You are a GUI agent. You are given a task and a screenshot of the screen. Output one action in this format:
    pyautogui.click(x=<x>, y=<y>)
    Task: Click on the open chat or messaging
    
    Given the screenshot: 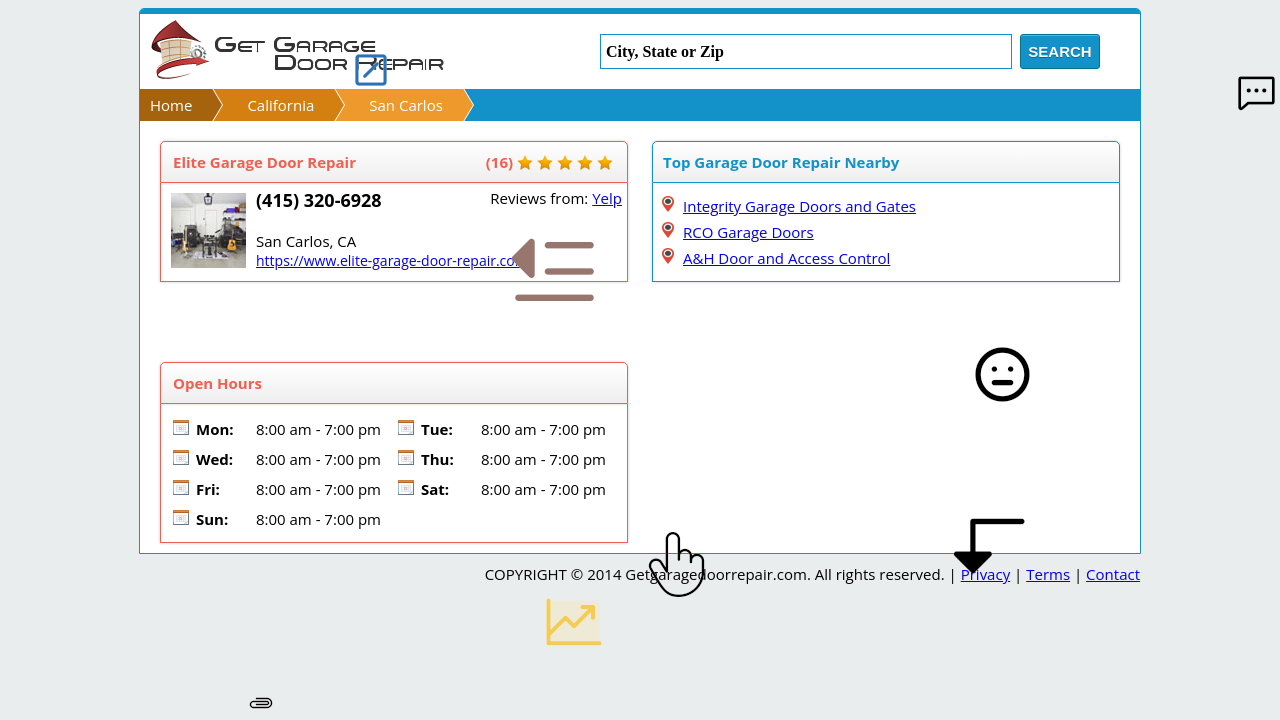 What is the action you would take?
    pyautogui.click(x=1256, y=90)
    